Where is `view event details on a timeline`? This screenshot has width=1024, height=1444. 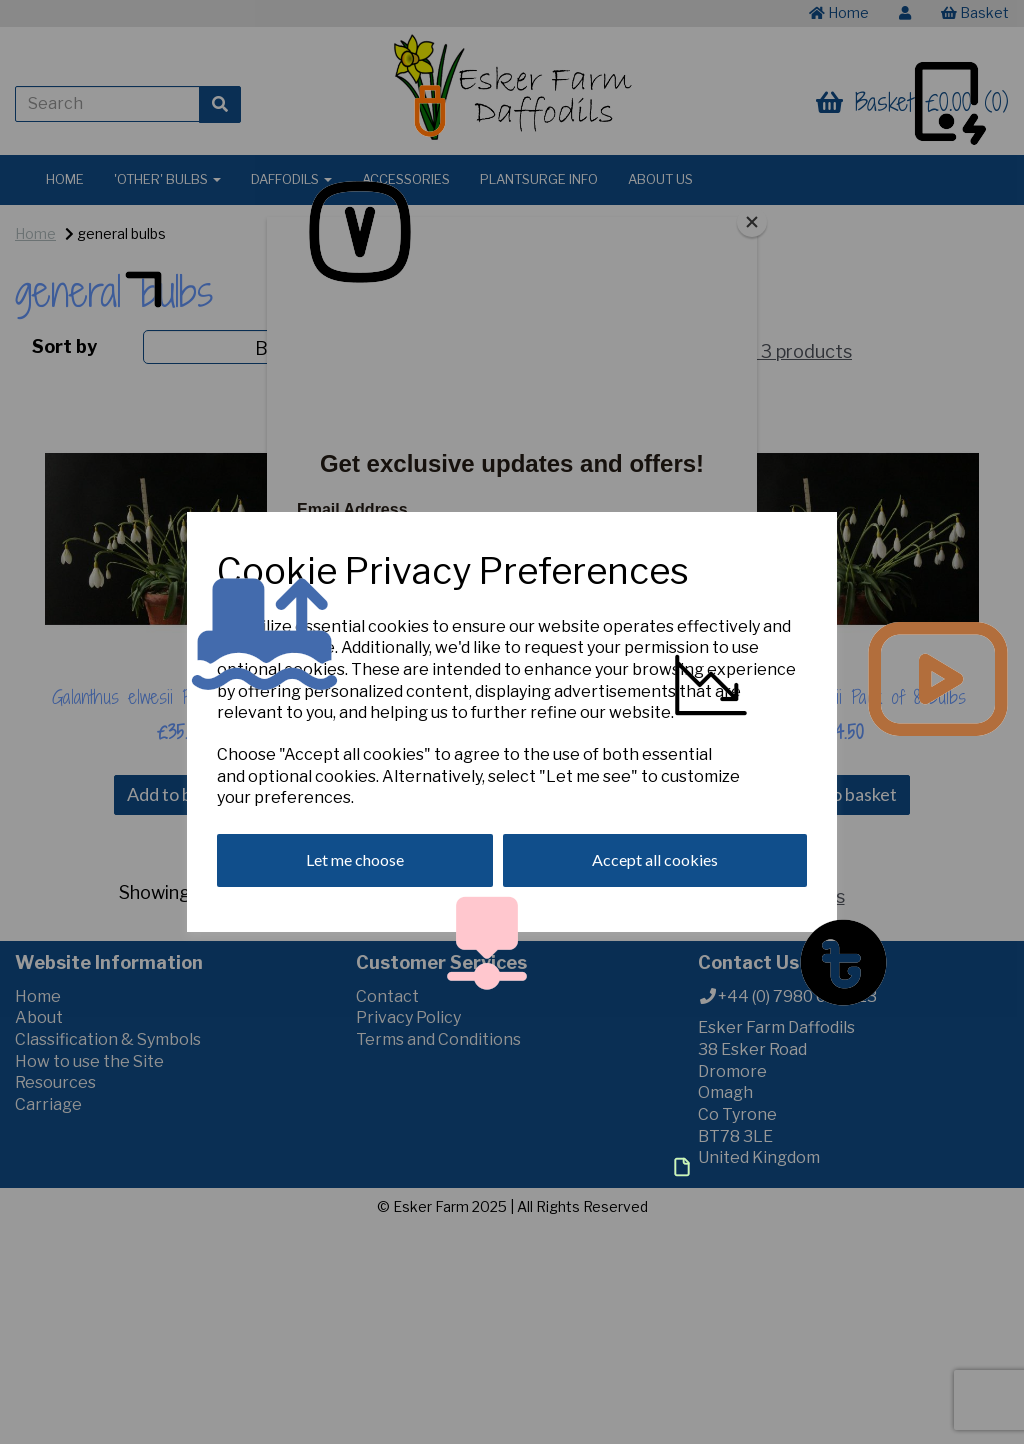 view event details on a timeline is located at coordinates (487, 941).